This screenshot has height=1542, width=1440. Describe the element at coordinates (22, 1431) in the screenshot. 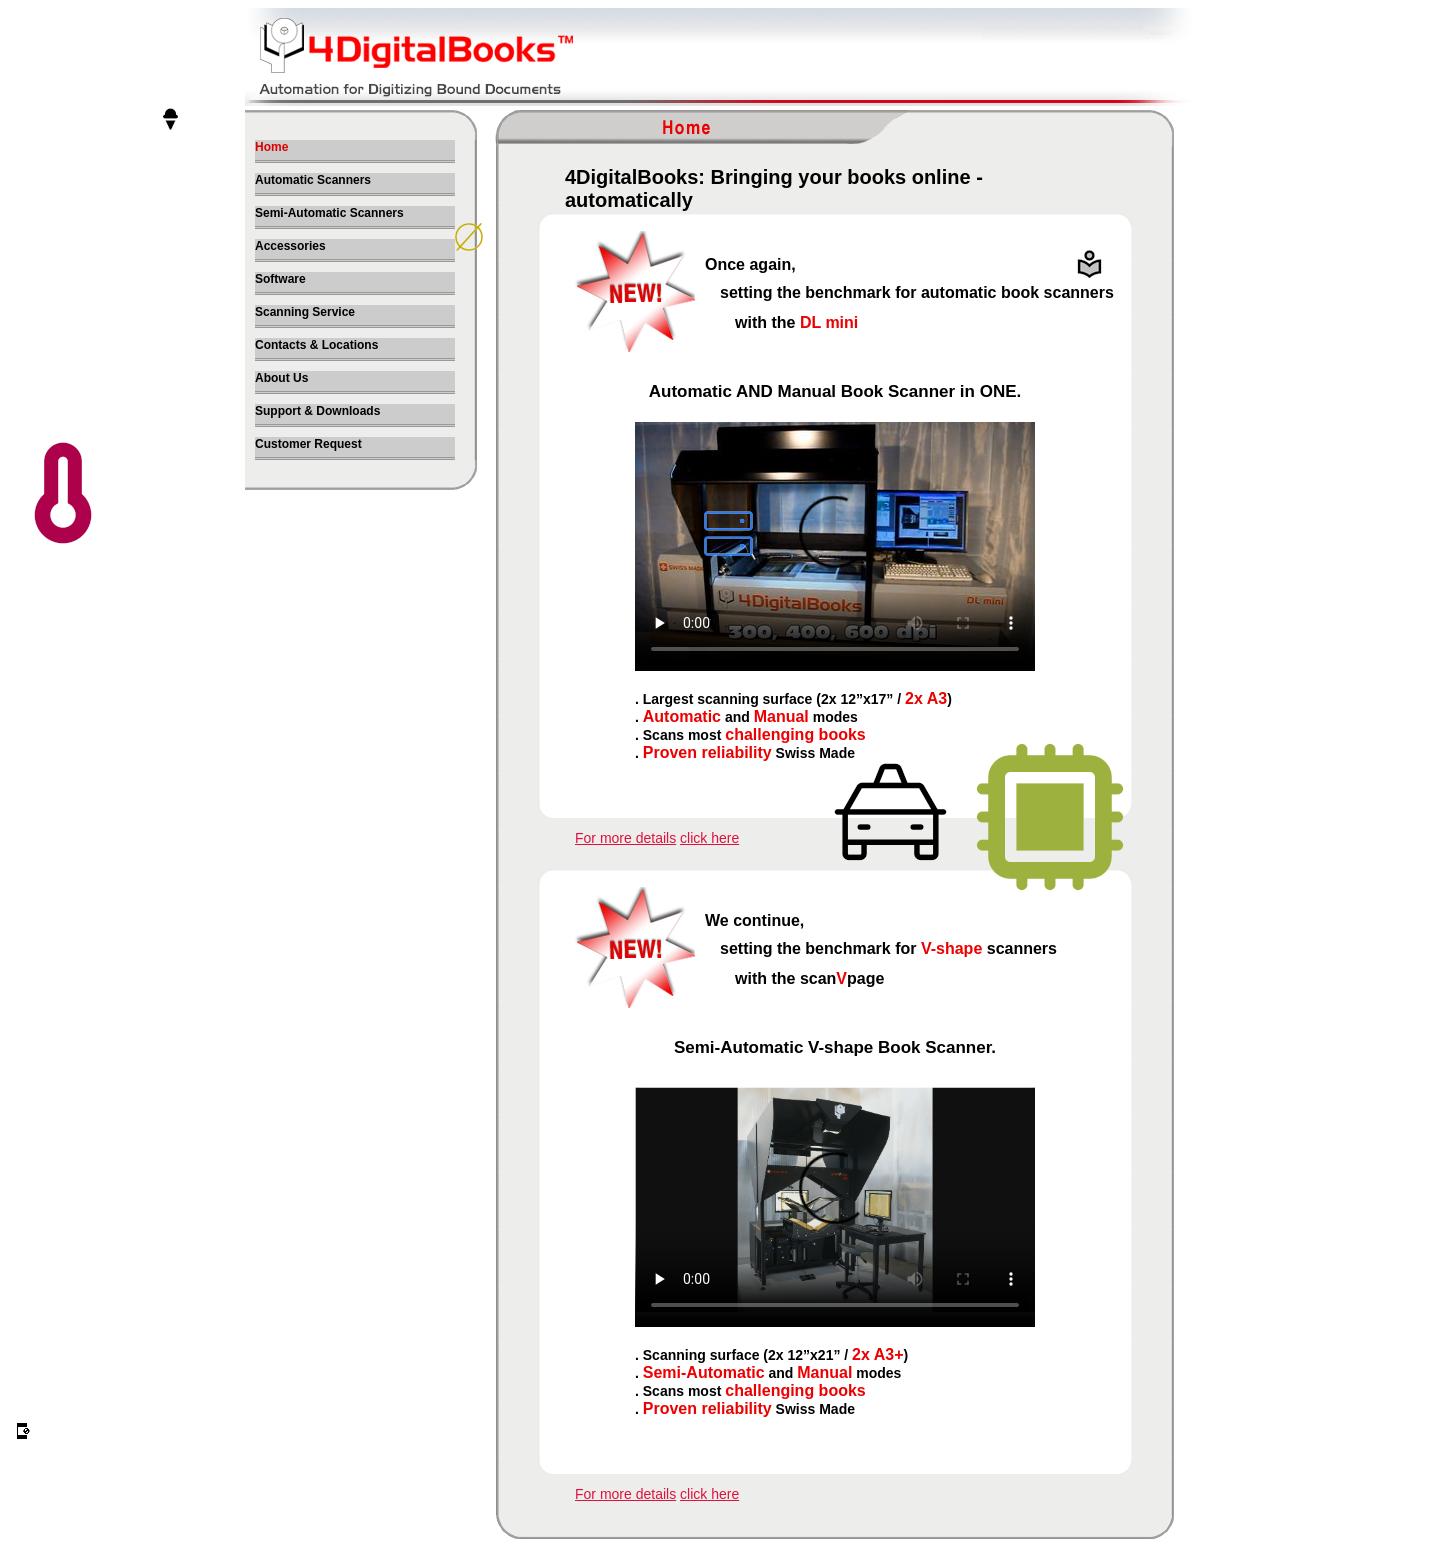

I see `block or restrict an app` at that location.